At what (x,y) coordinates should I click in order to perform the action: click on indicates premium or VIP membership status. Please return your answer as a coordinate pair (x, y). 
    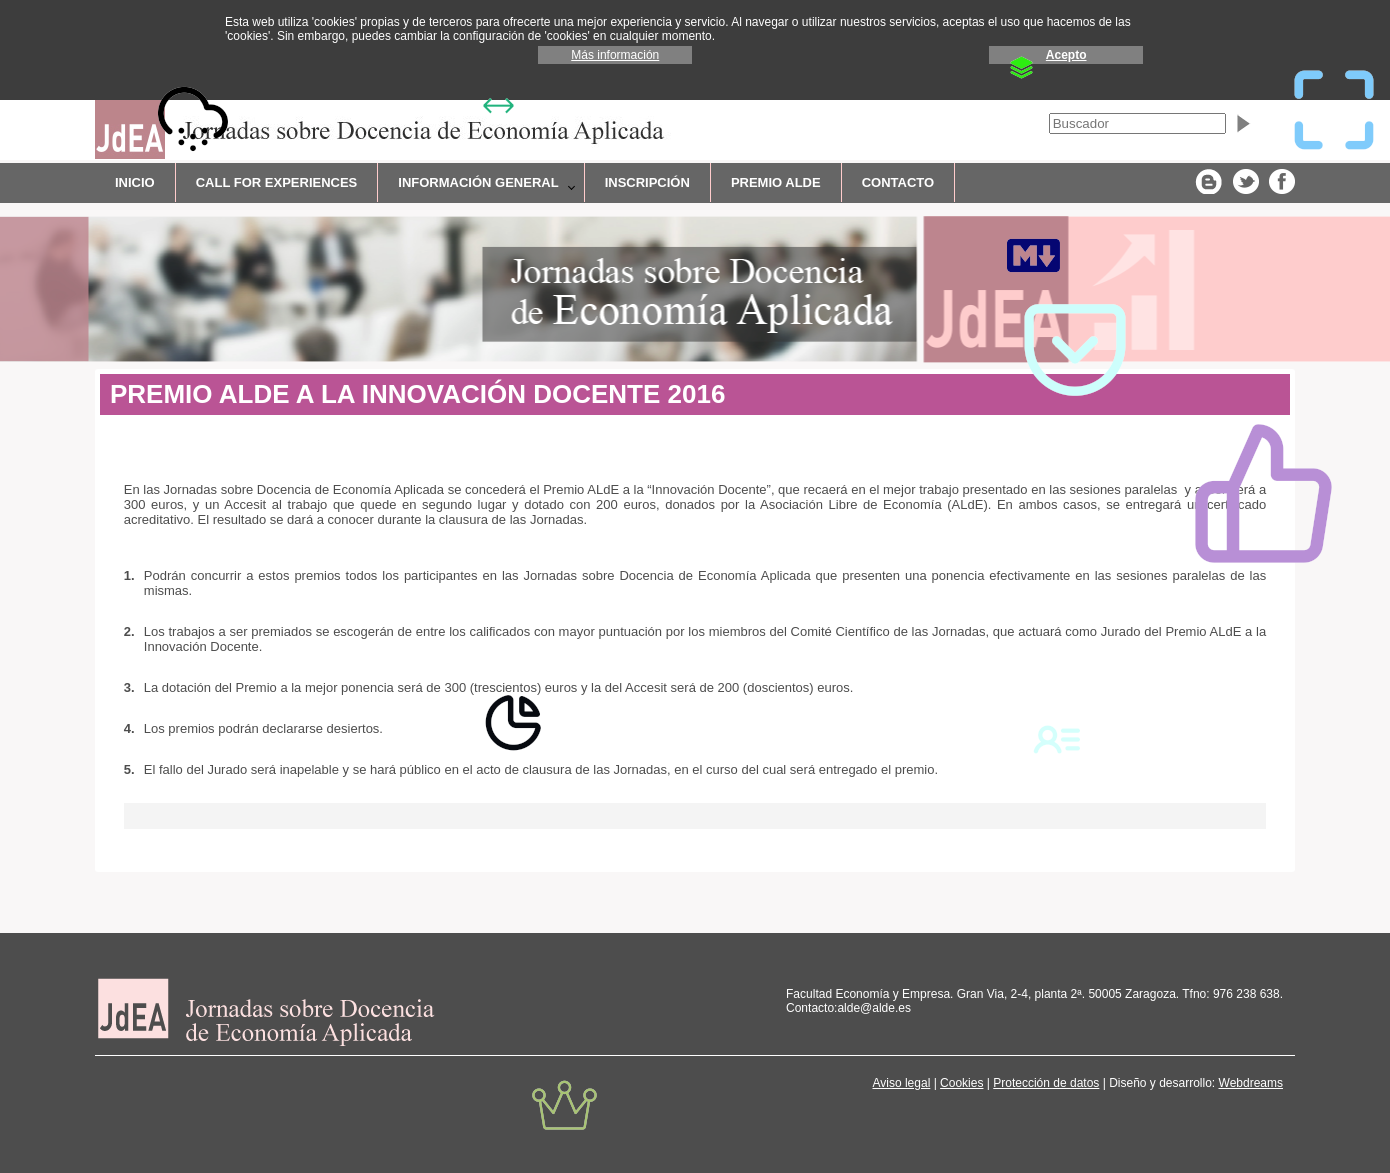
    Looking at the image, I should click on (564, 1108).